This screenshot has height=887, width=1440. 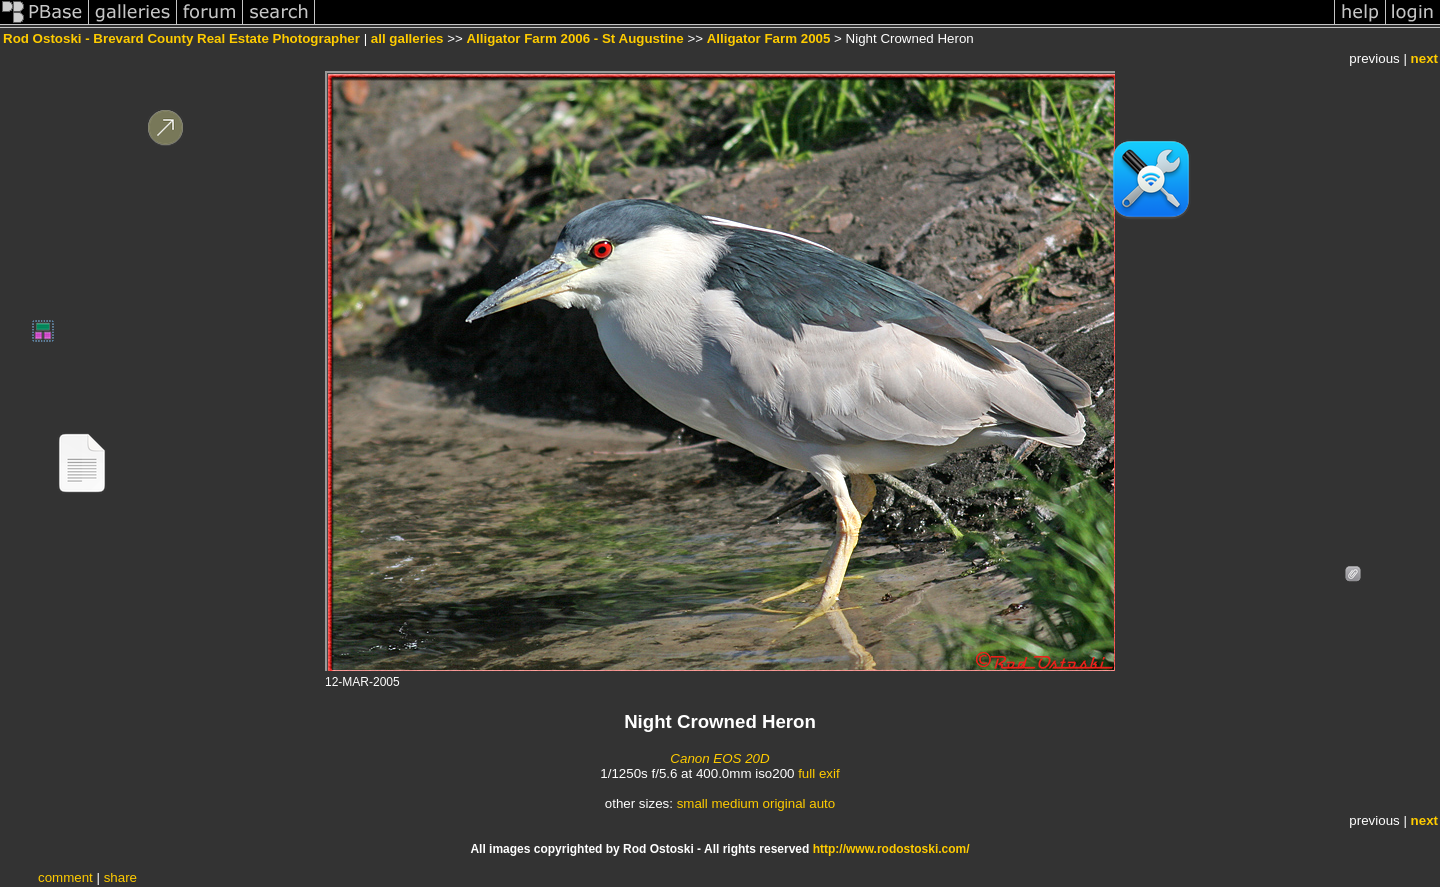 I want to click on select all items in the current view, so click(x=43, y=331).